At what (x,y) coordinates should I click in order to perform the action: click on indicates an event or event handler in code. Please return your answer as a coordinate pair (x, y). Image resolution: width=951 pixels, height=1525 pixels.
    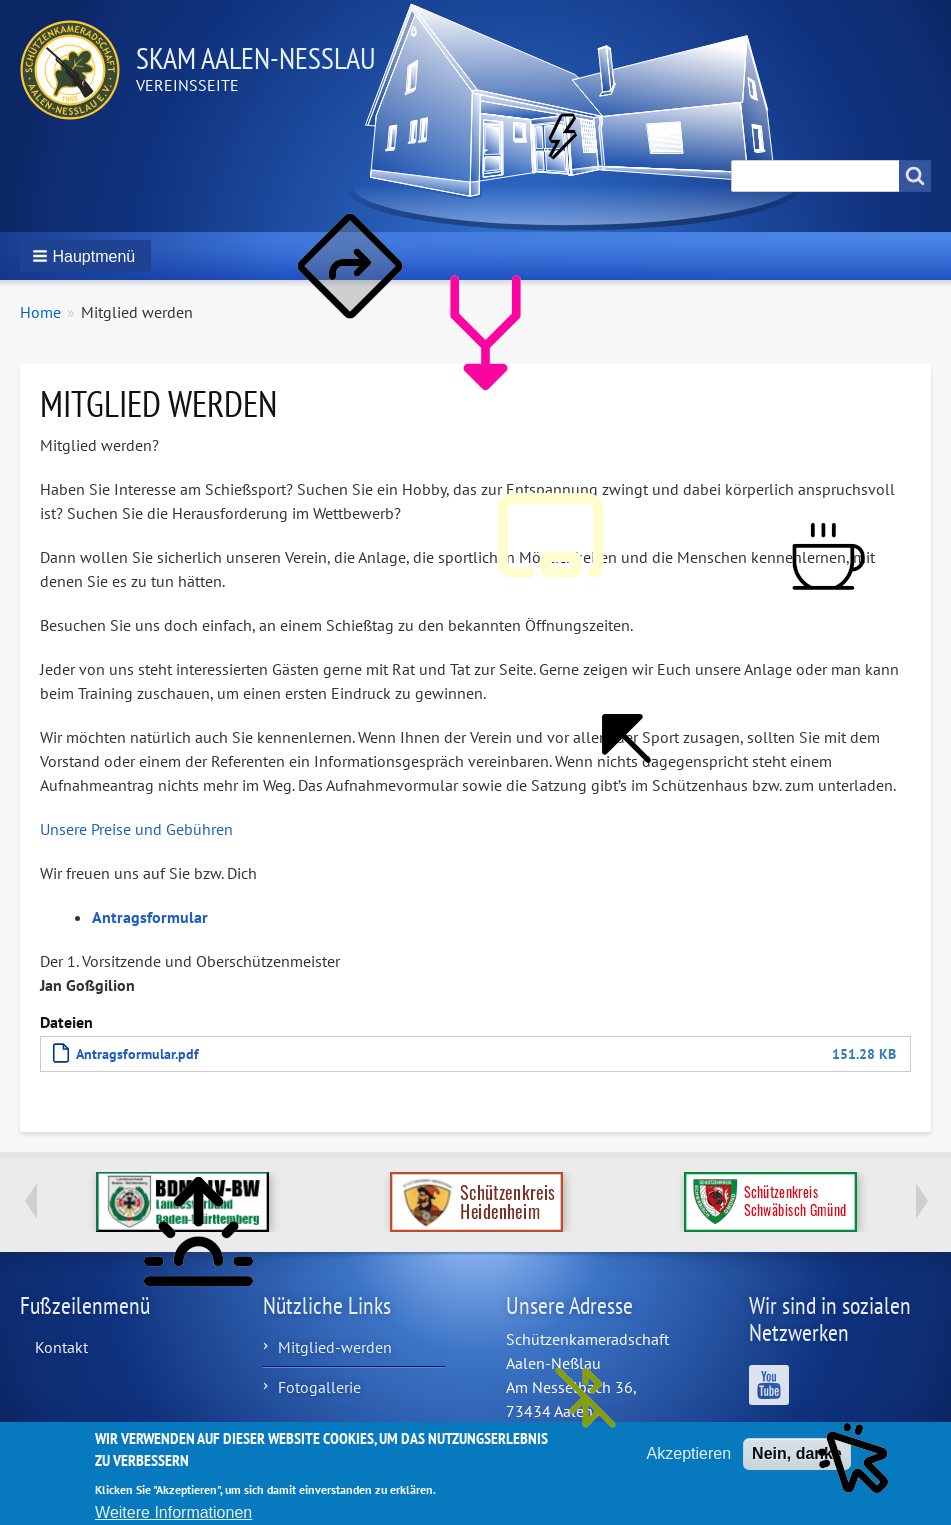
    Looking at the image, I should click on (561, 136).